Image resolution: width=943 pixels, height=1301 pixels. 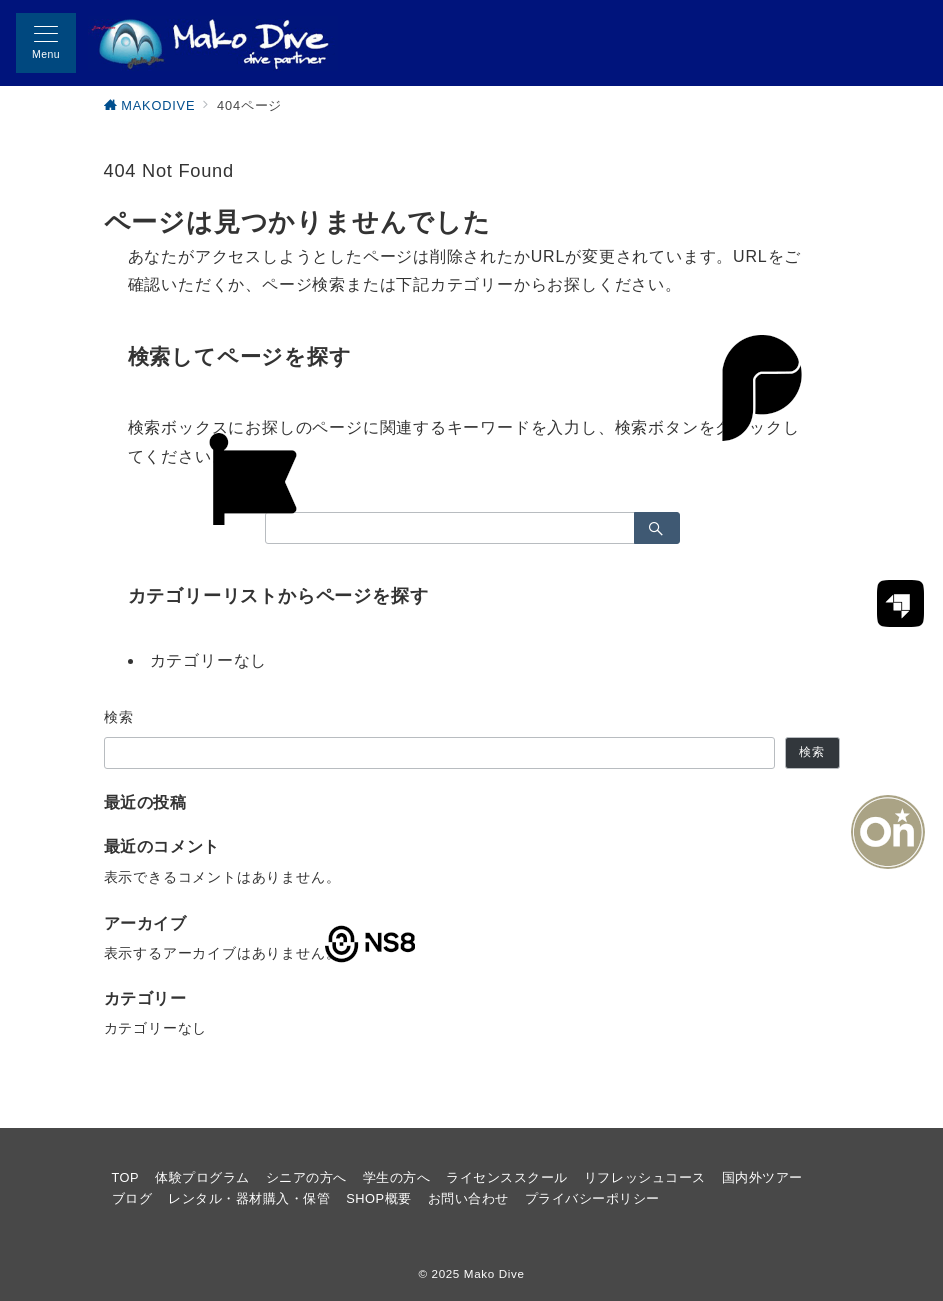 What do you see at coordinates (900, 603) in the screenshot?
I see `open strapi CMS dashboard` at bounding box center [900, 603].